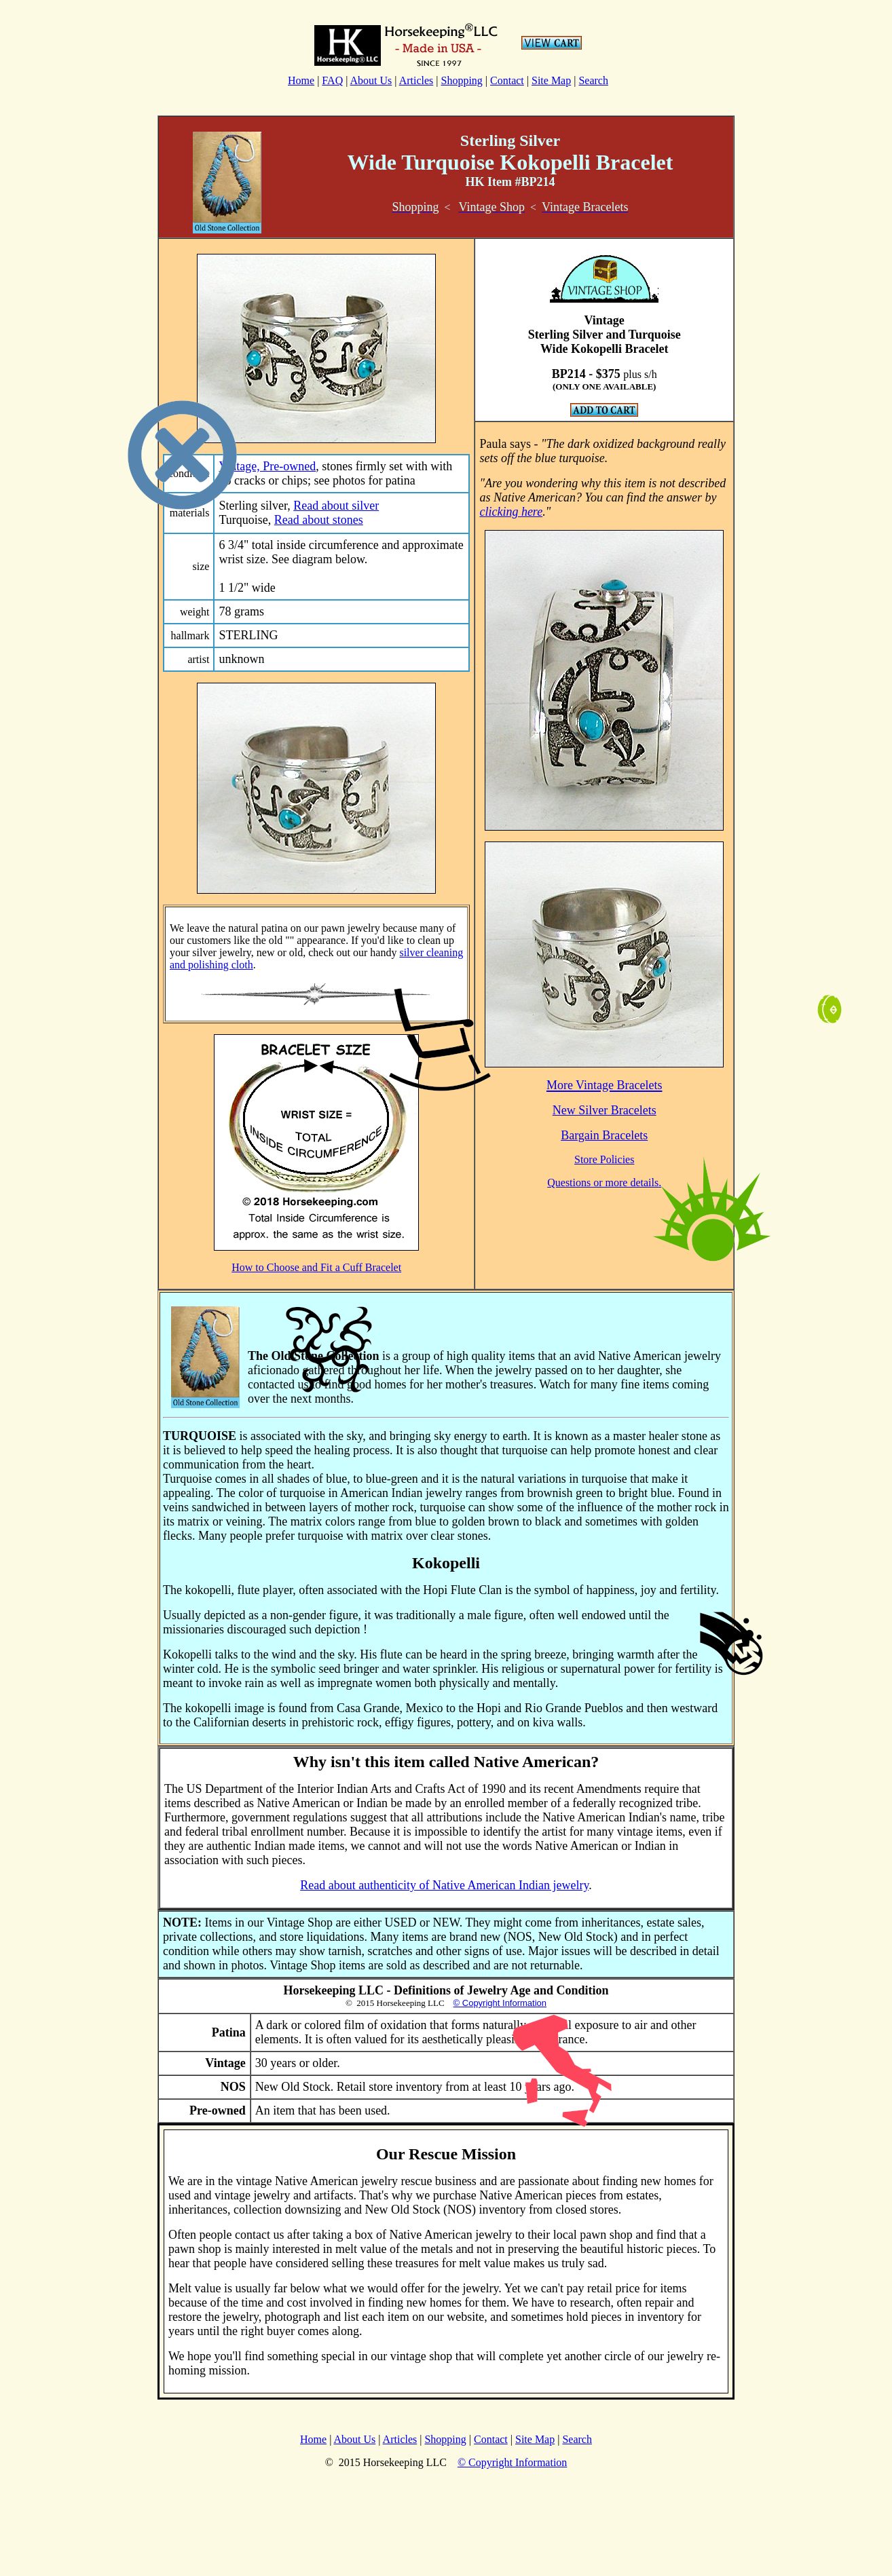  I want to click on select italy as your country or region, so click(562, 2070).